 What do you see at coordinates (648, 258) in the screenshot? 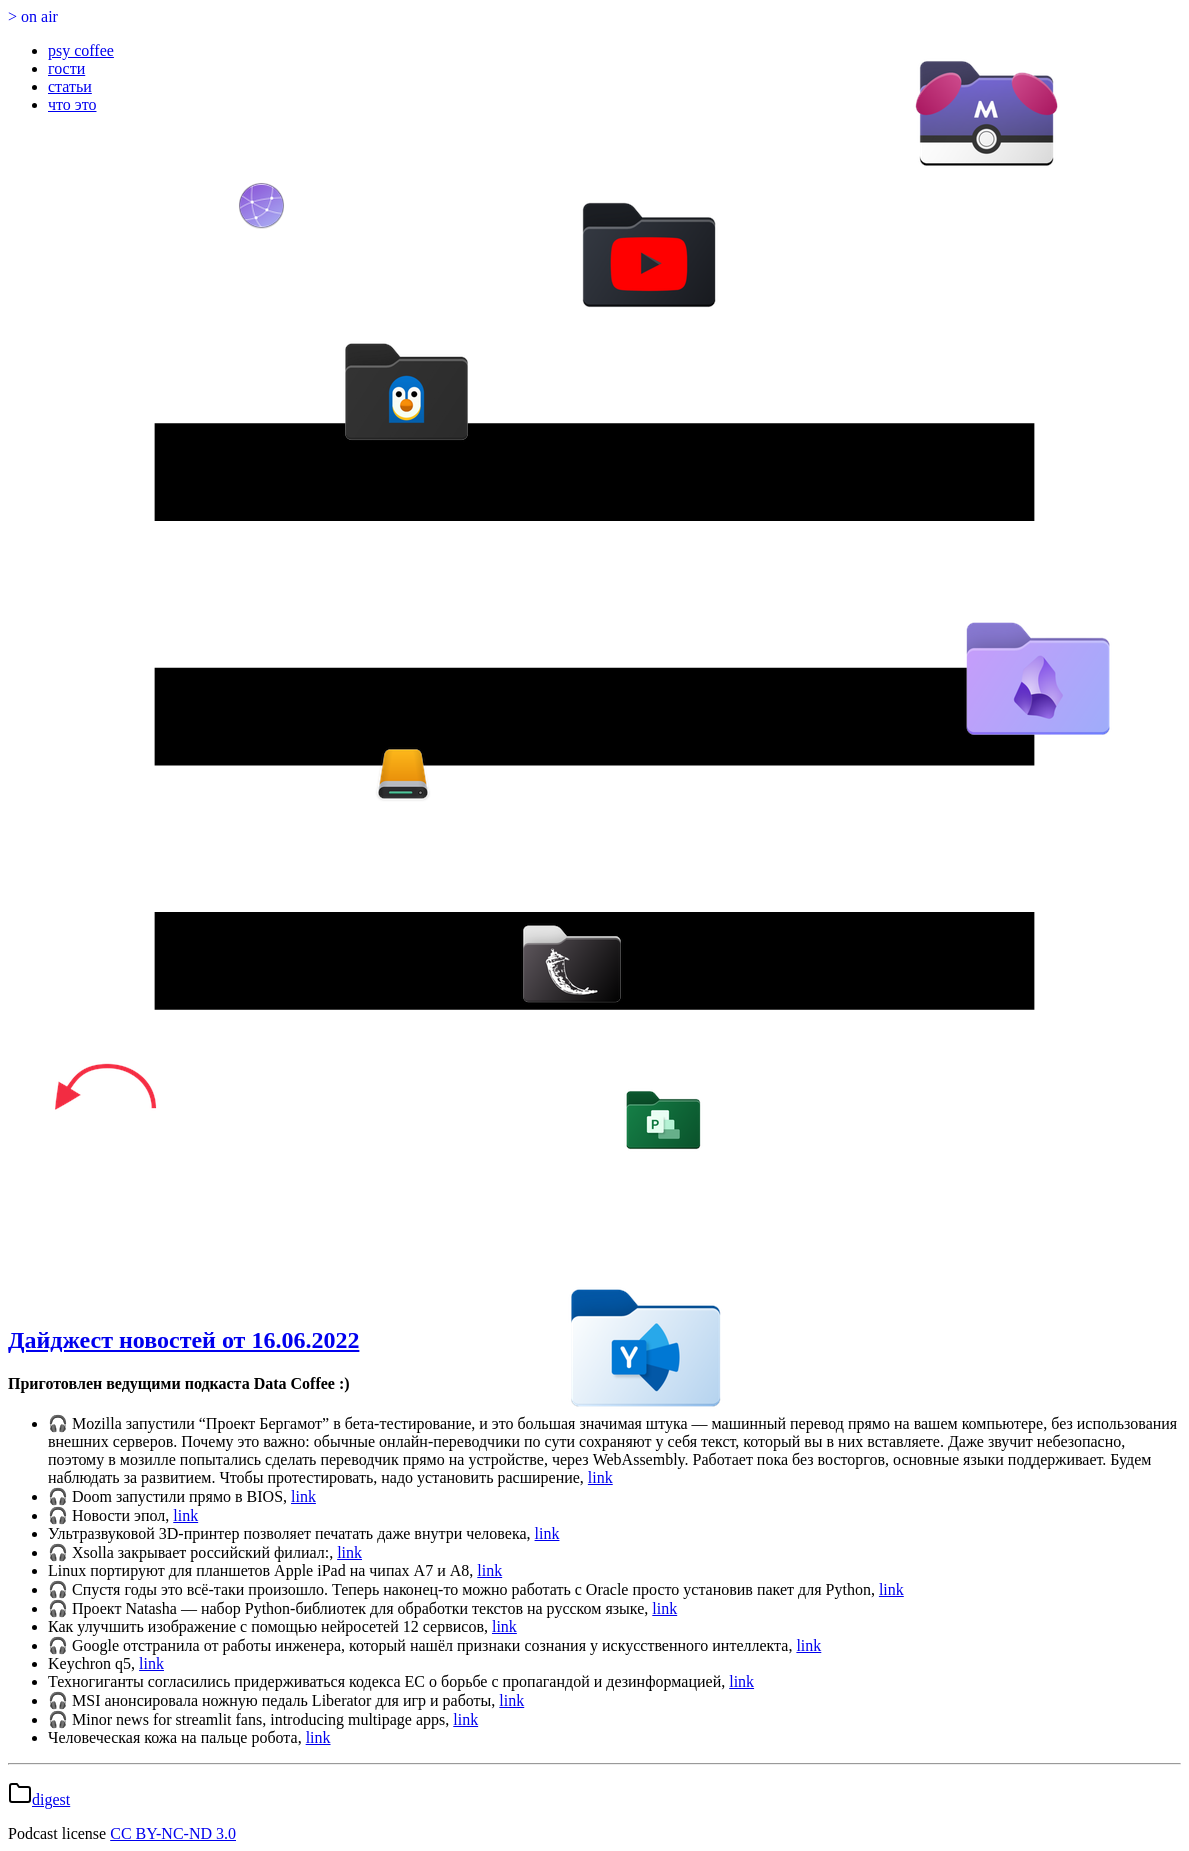
I see `open folder containing youtube downloads` at bounding box center [648, 258].